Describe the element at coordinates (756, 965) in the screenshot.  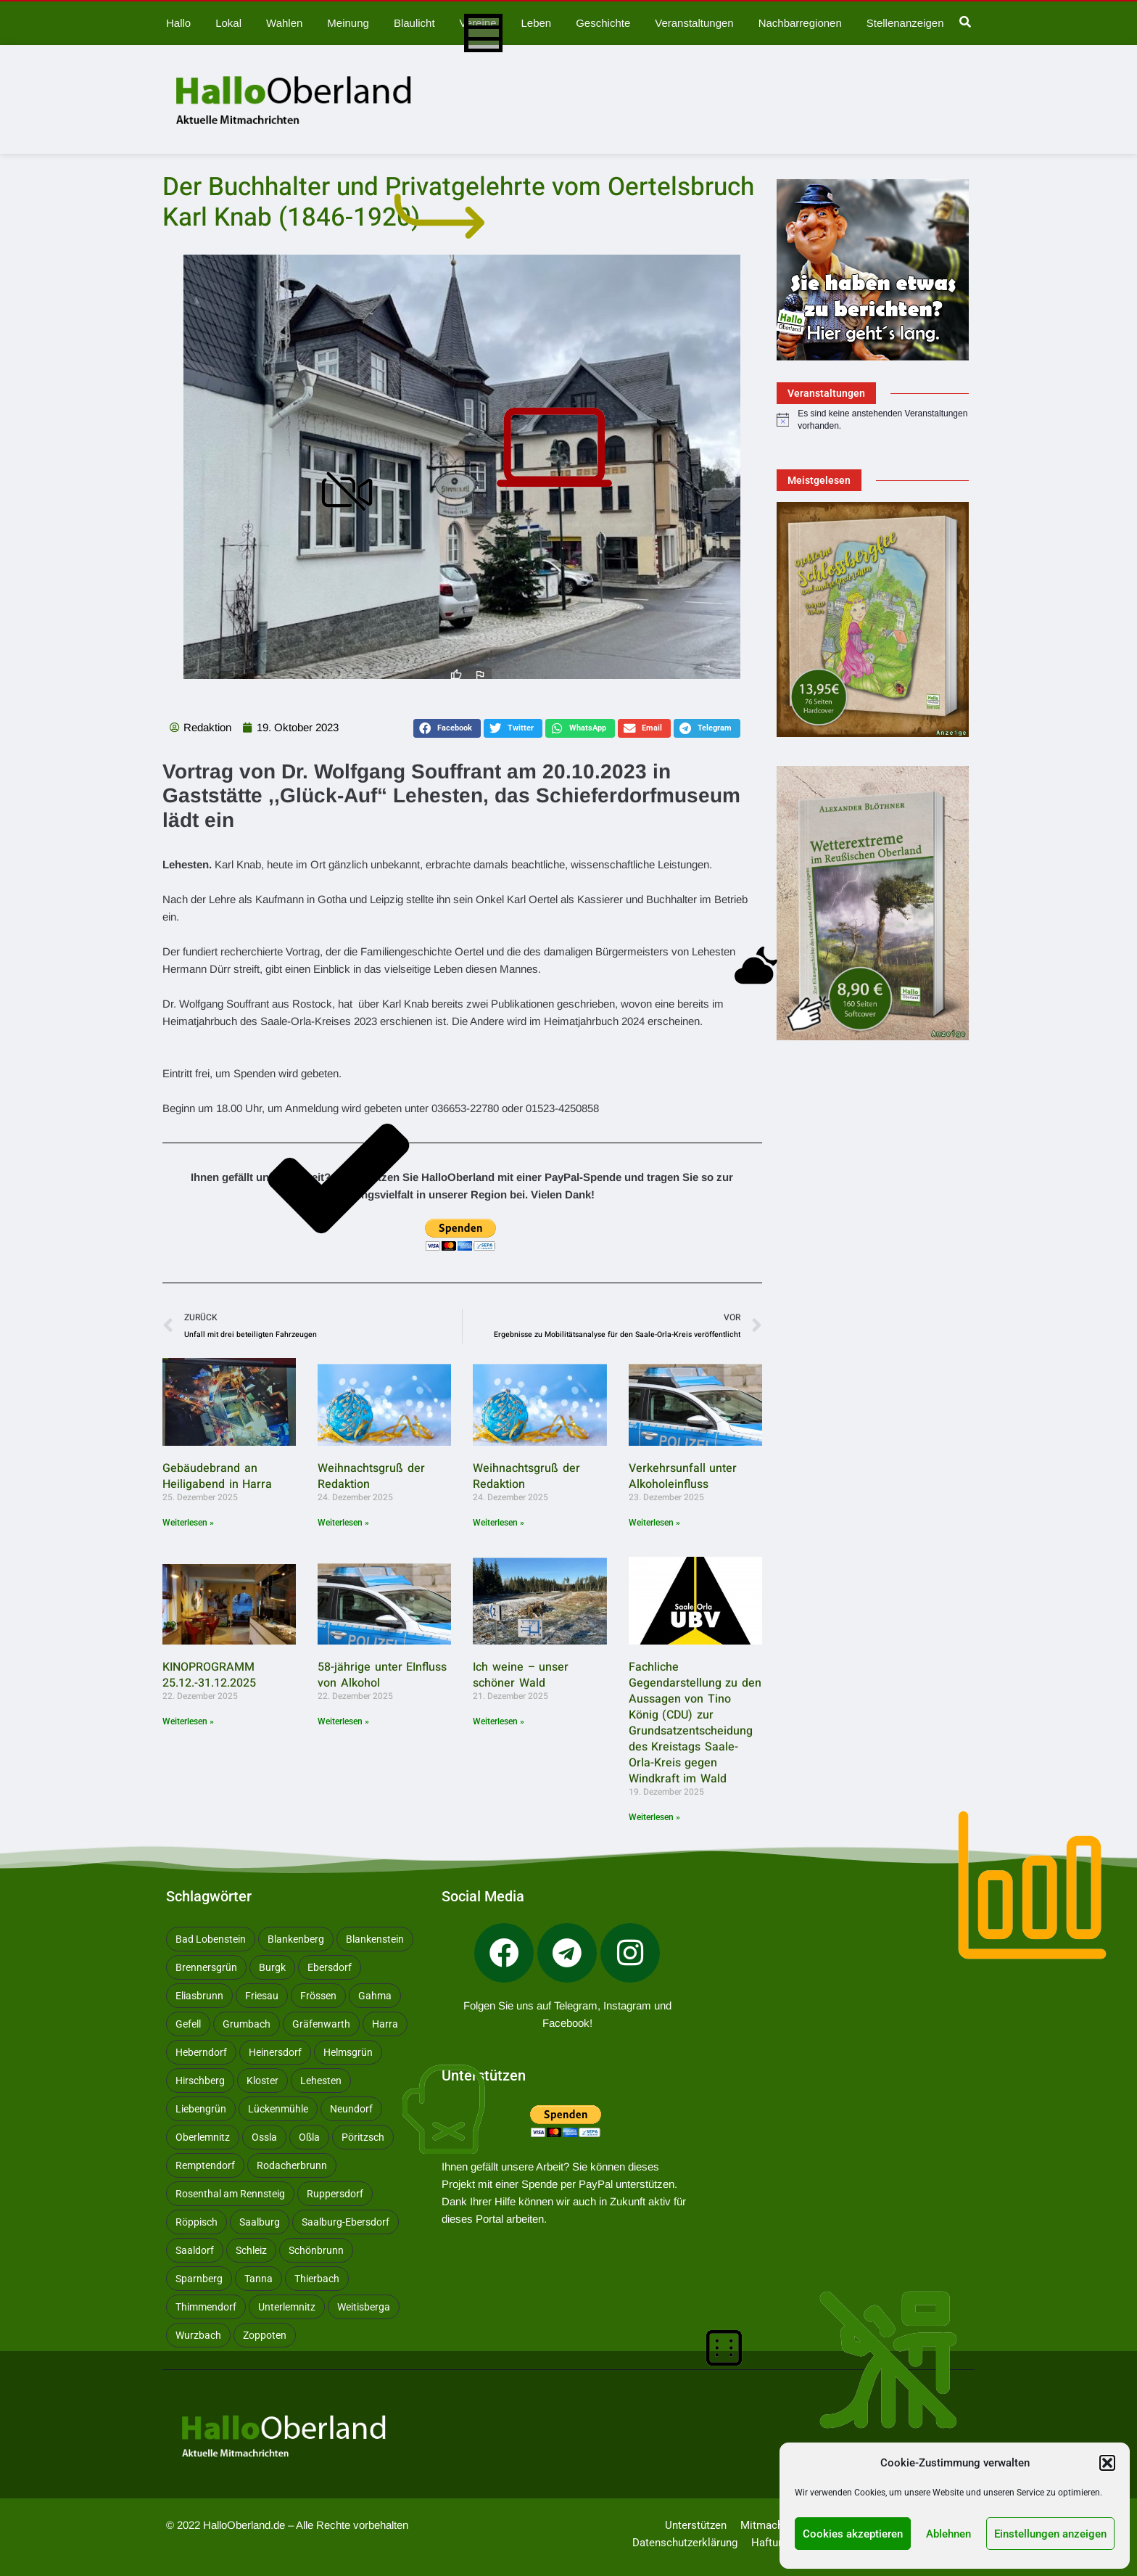
I see `indicates nighttime cloudy weather conditions` at that location.